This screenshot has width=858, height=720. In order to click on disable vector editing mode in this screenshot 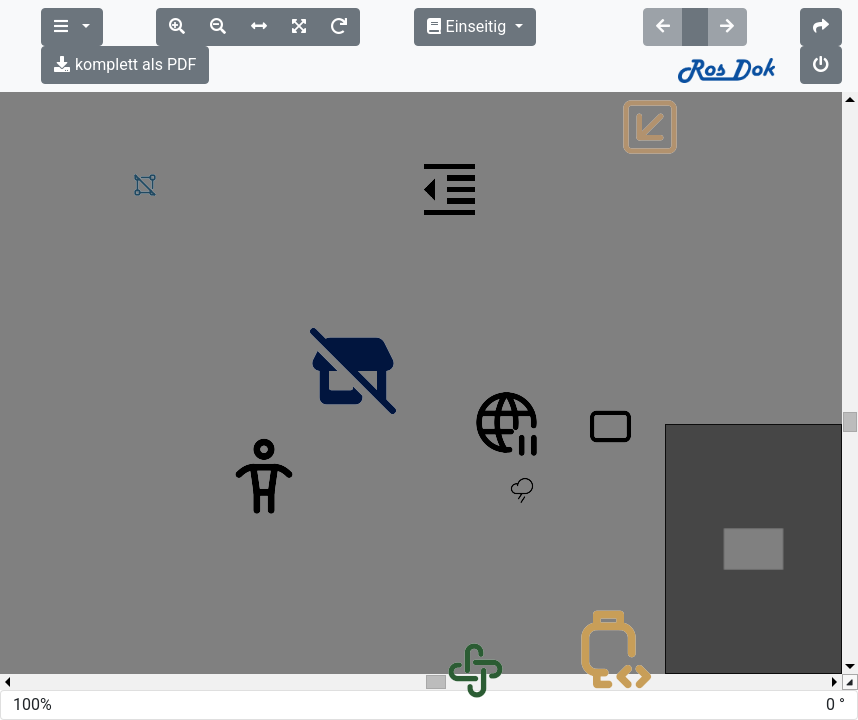, I will do `click(145, 185)`.